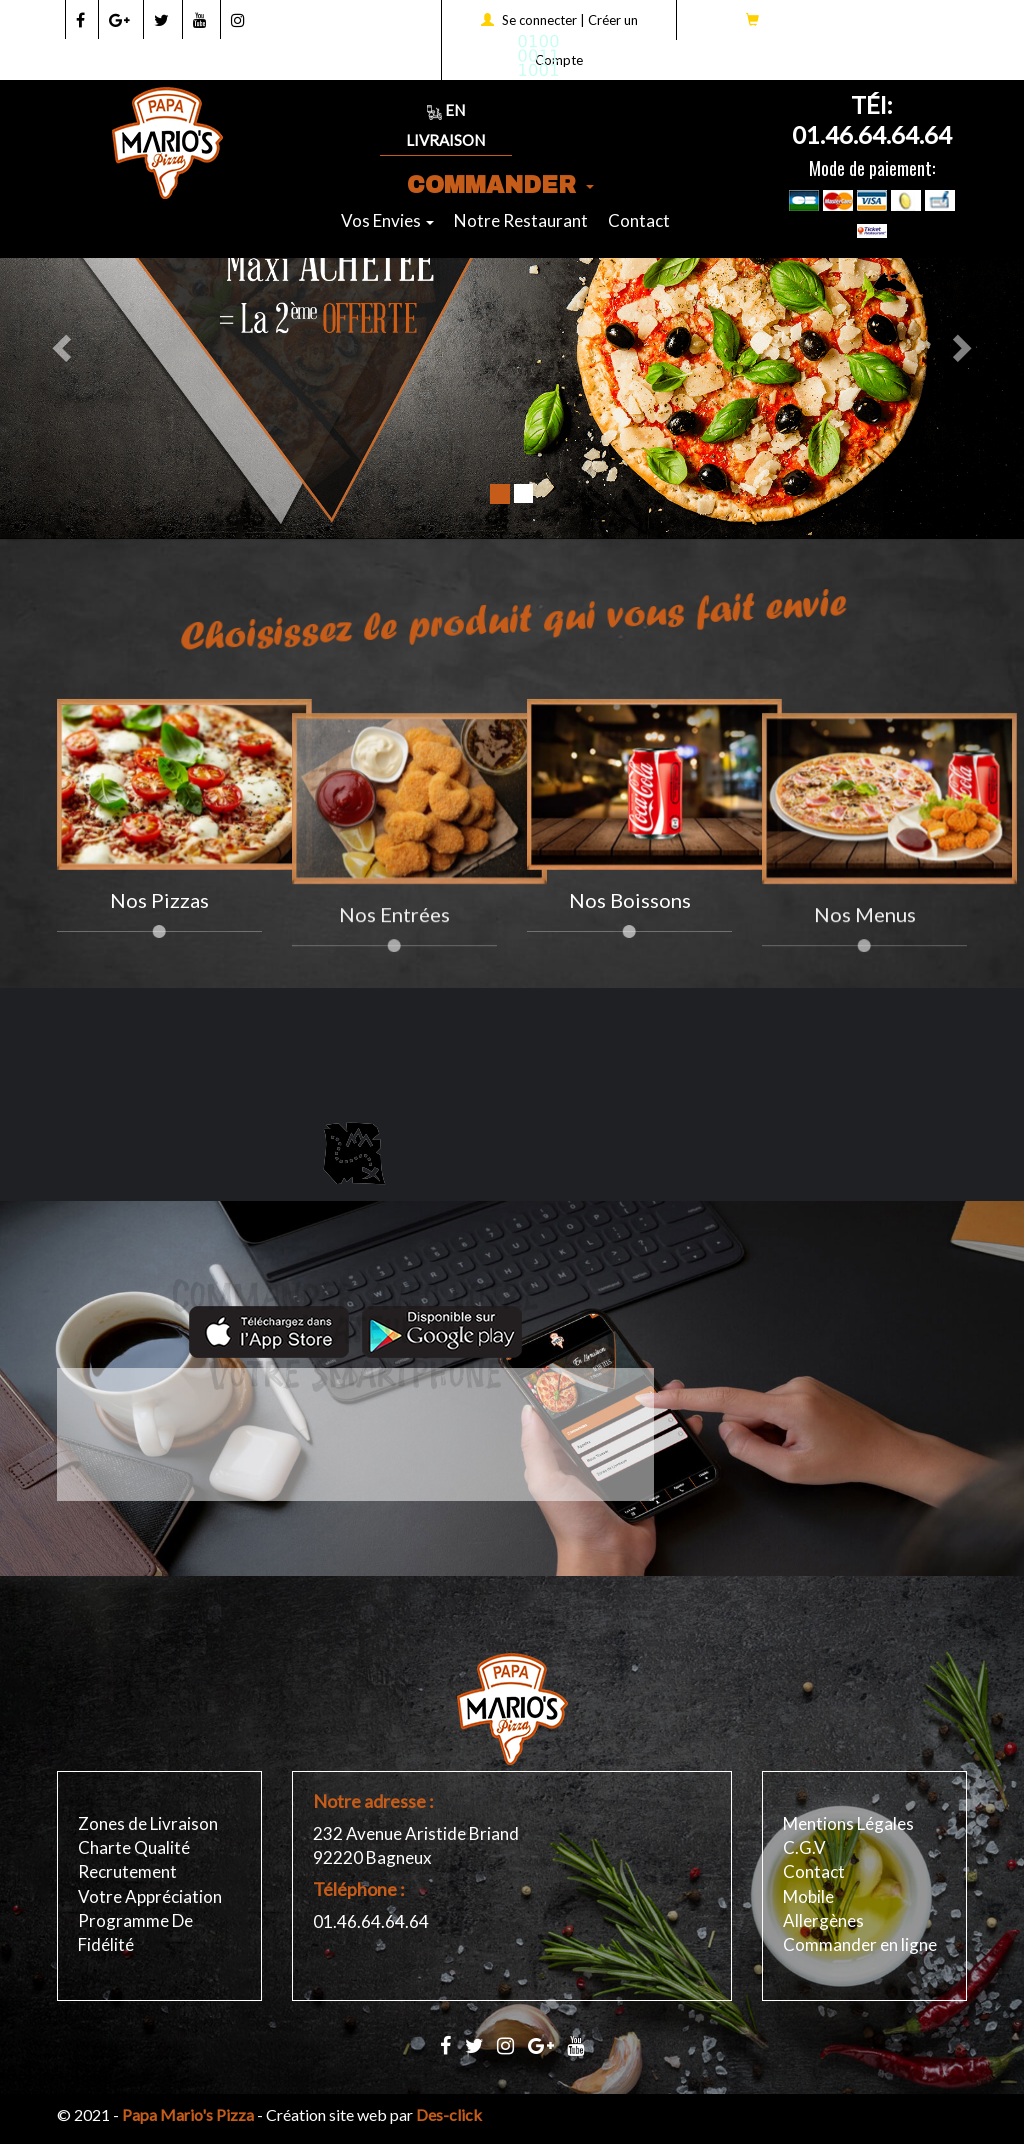  I want to click on view black sea region on map, so click(890, 282).